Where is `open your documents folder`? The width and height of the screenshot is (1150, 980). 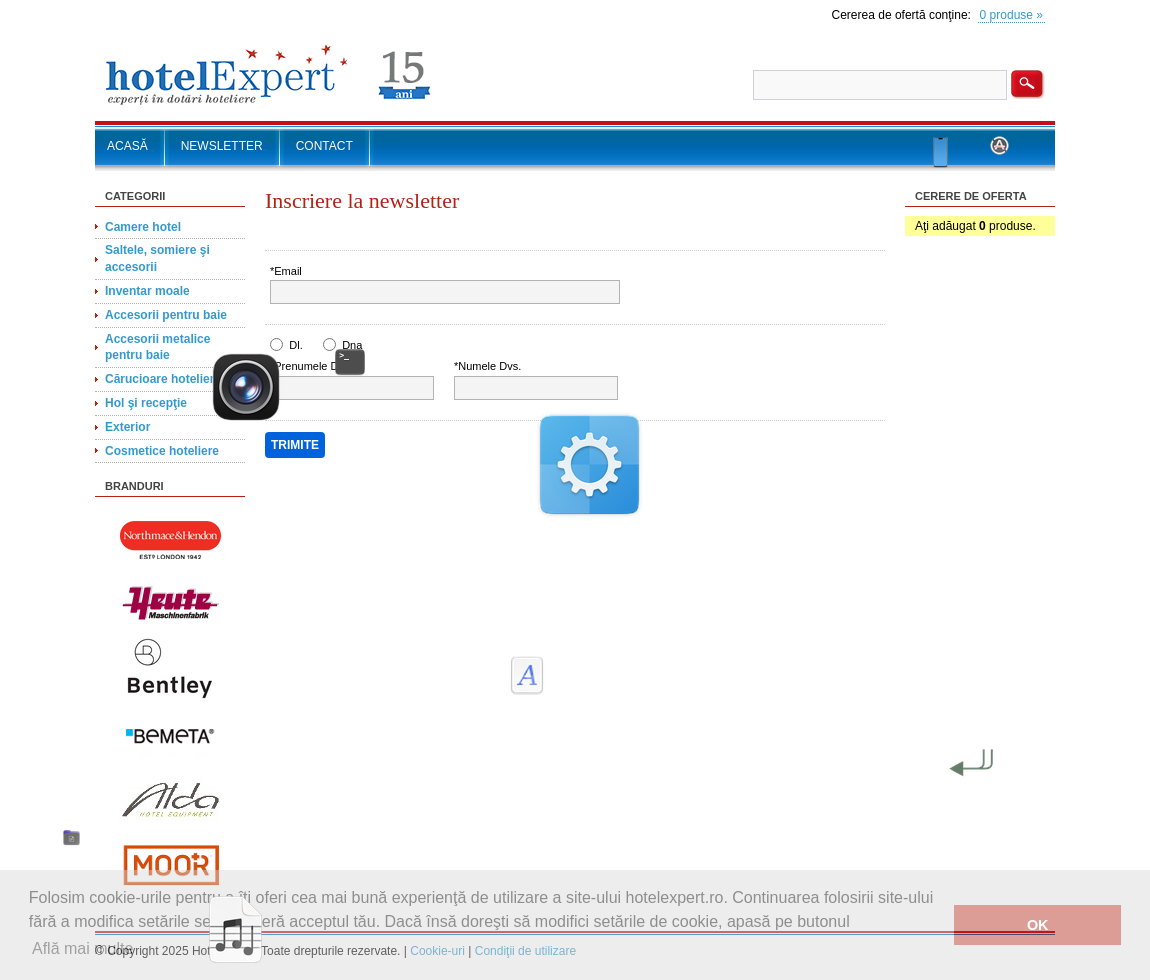
open your documents folder is located at coordinates (71, 837).